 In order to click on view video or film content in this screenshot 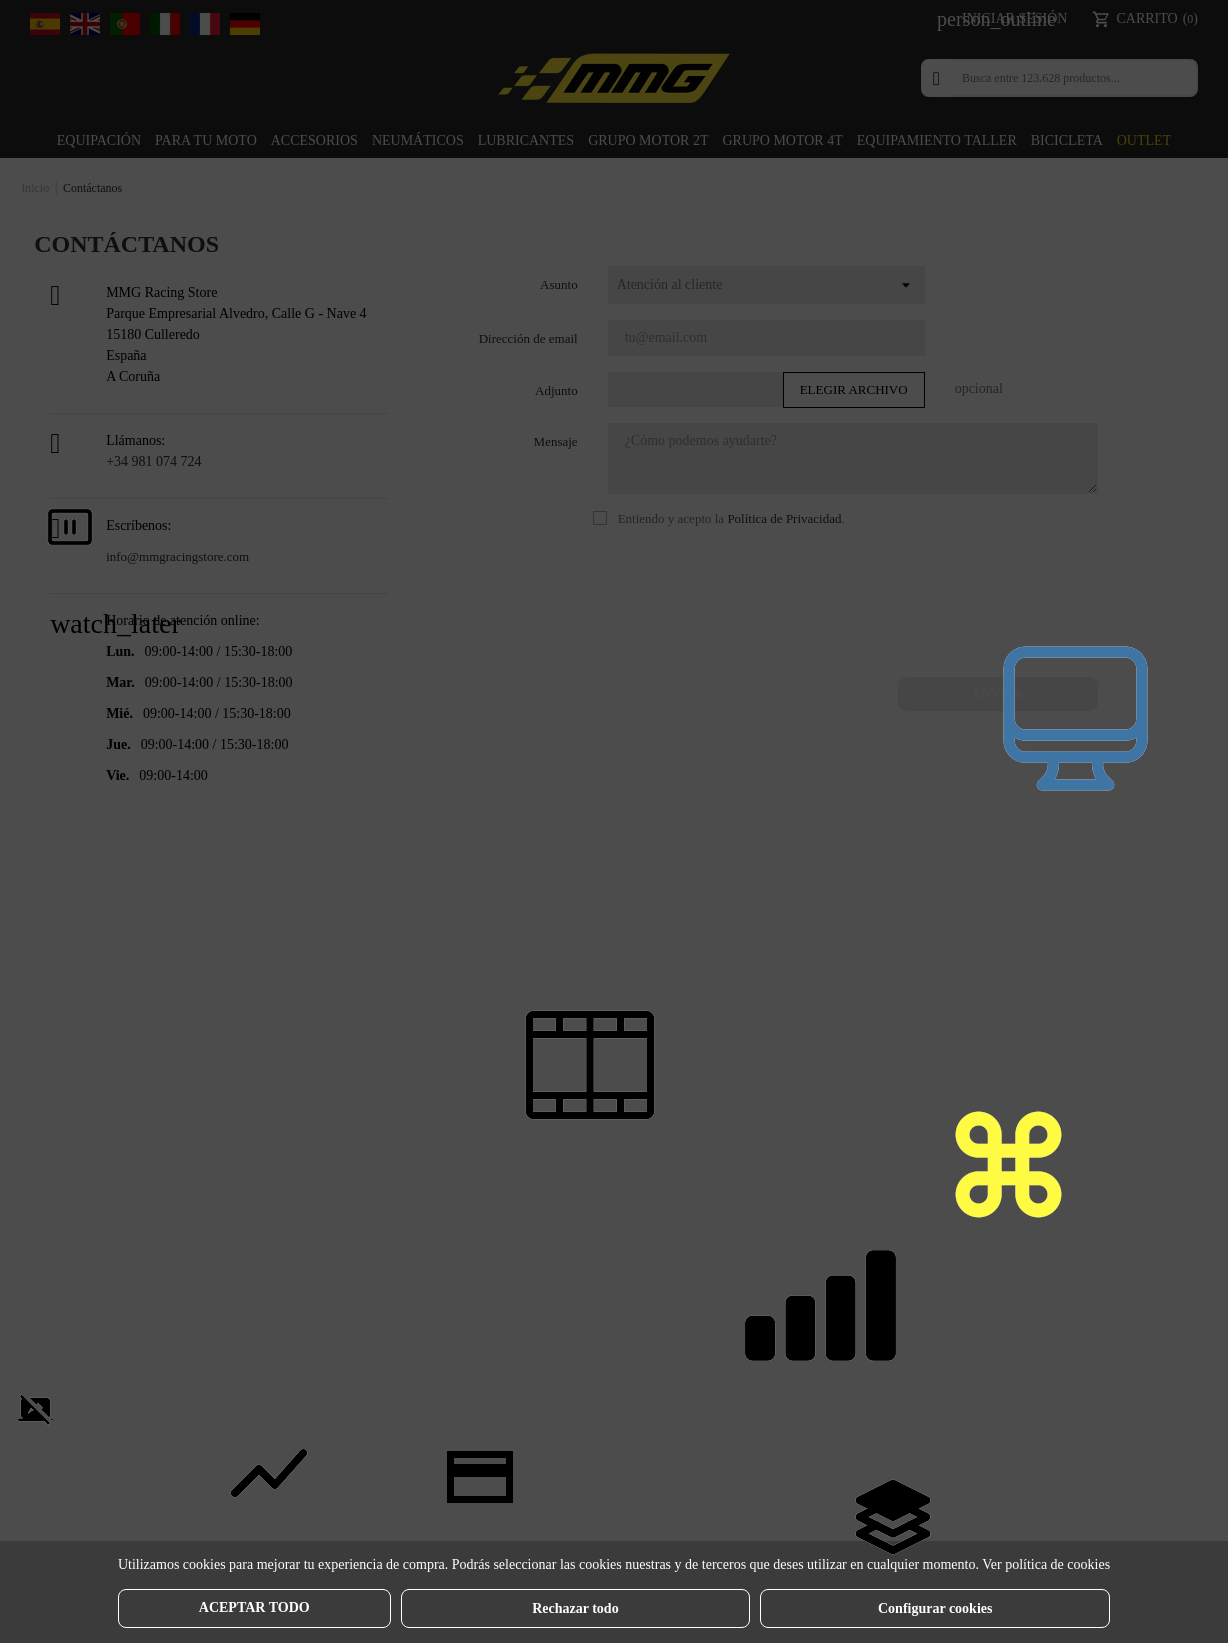, I will do `click(590, 1065)`.